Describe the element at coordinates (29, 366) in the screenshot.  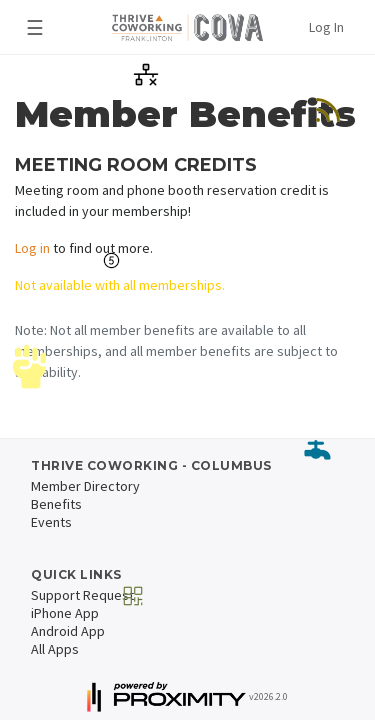
I see `show solidarity or support for a cause` at that location.